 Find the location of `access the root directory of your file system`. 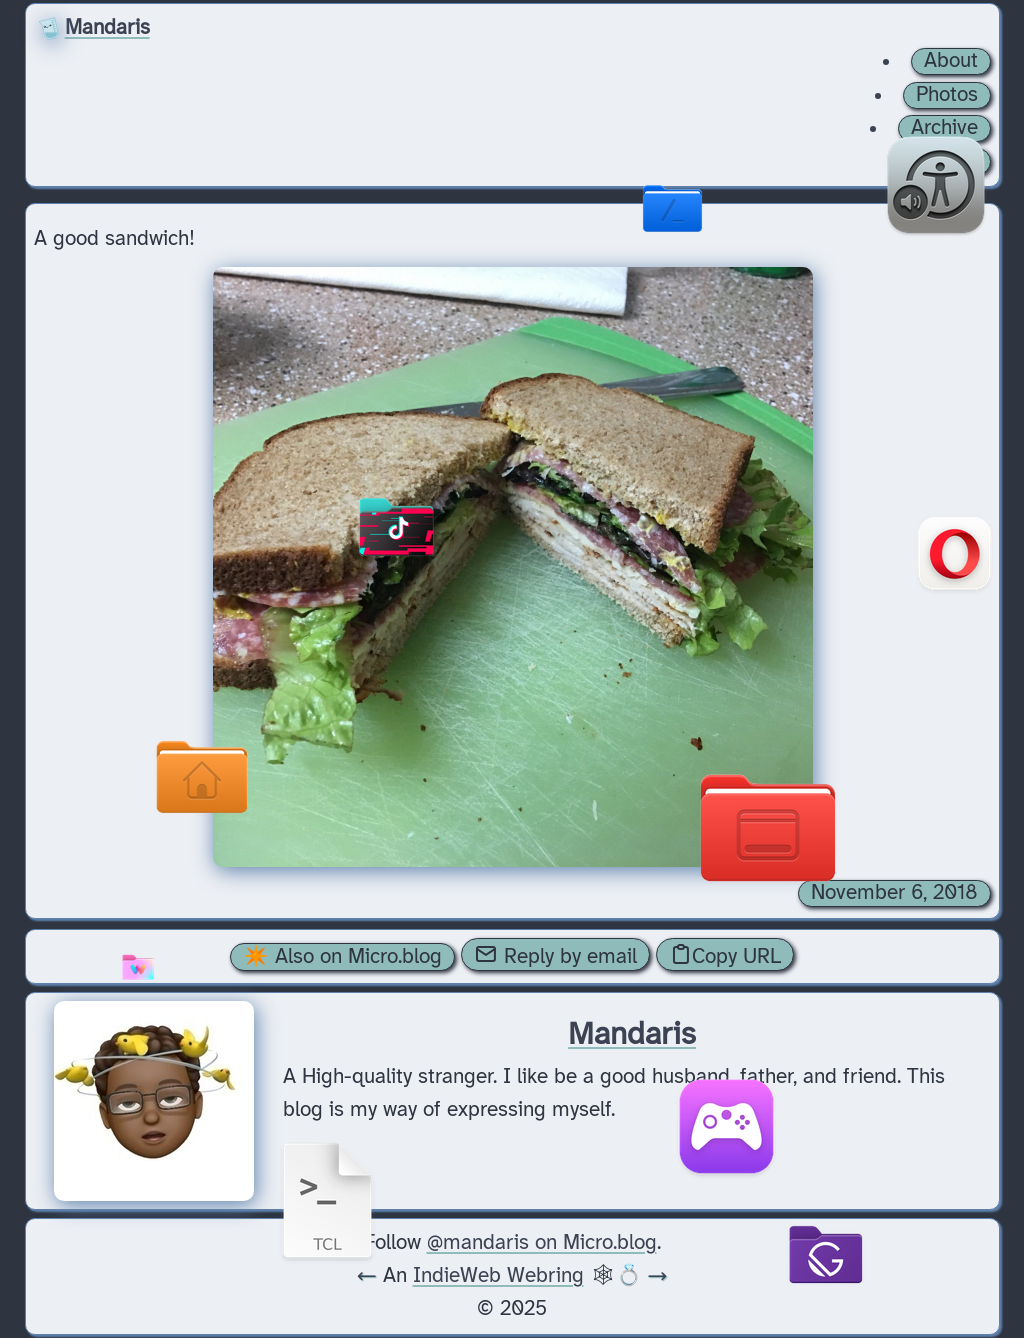

access the root directory of your file system is located at coordinates (672, 208).